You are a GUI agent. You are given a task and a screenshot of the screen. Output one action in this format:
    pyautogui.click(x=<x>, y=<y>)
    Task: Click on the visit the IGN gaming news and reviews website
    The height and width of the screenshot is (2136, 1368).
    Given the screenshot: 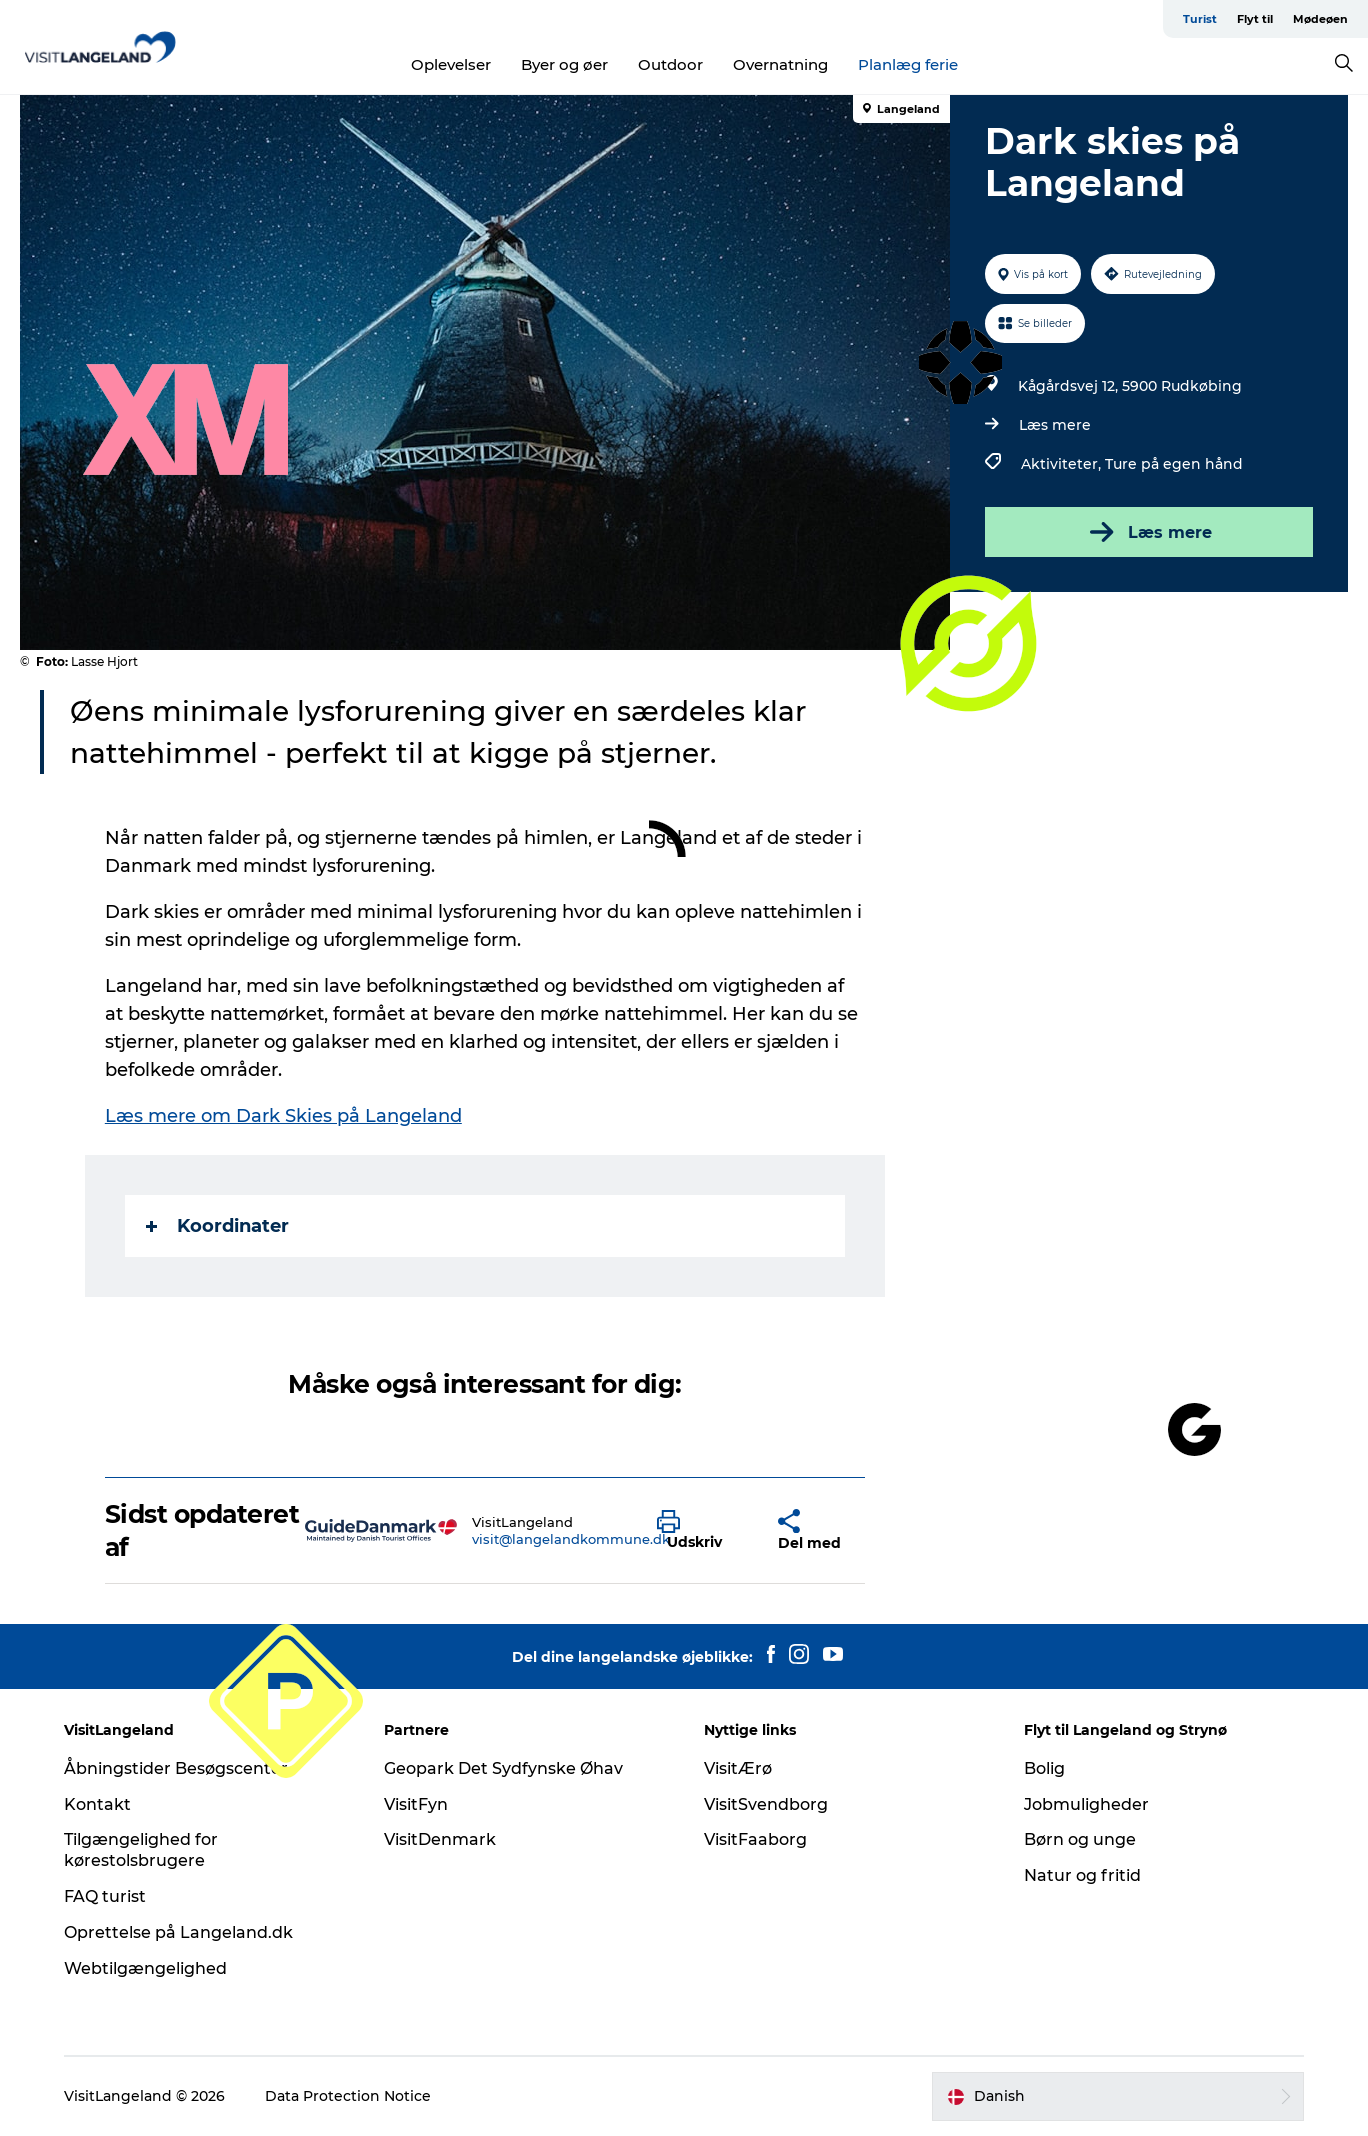 What is the action you would take?
    pyautogui.click(x=960, y=362)
    